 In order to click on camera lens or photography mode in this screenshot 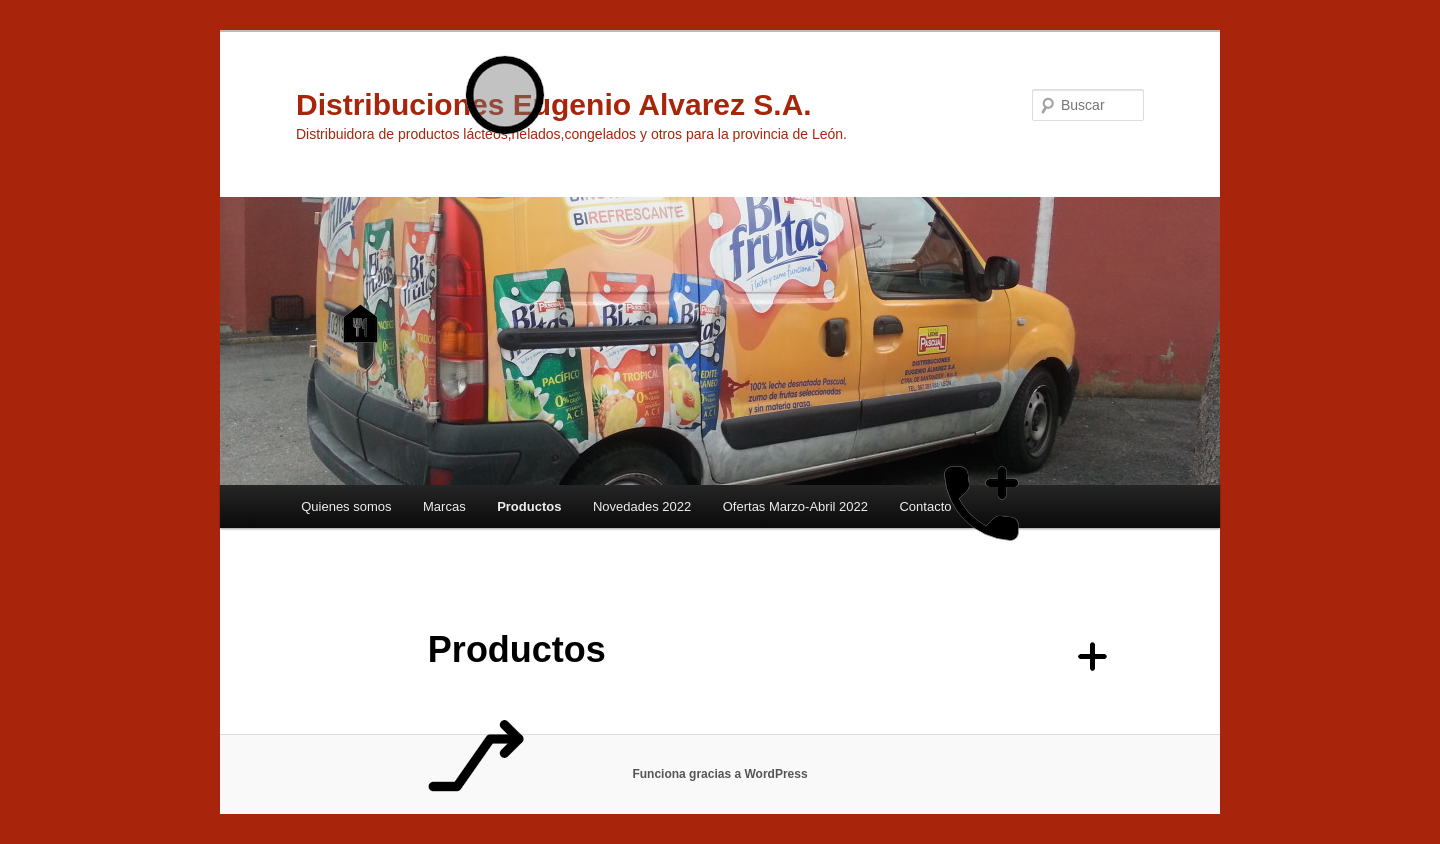, I will do `click(505, 95)`.